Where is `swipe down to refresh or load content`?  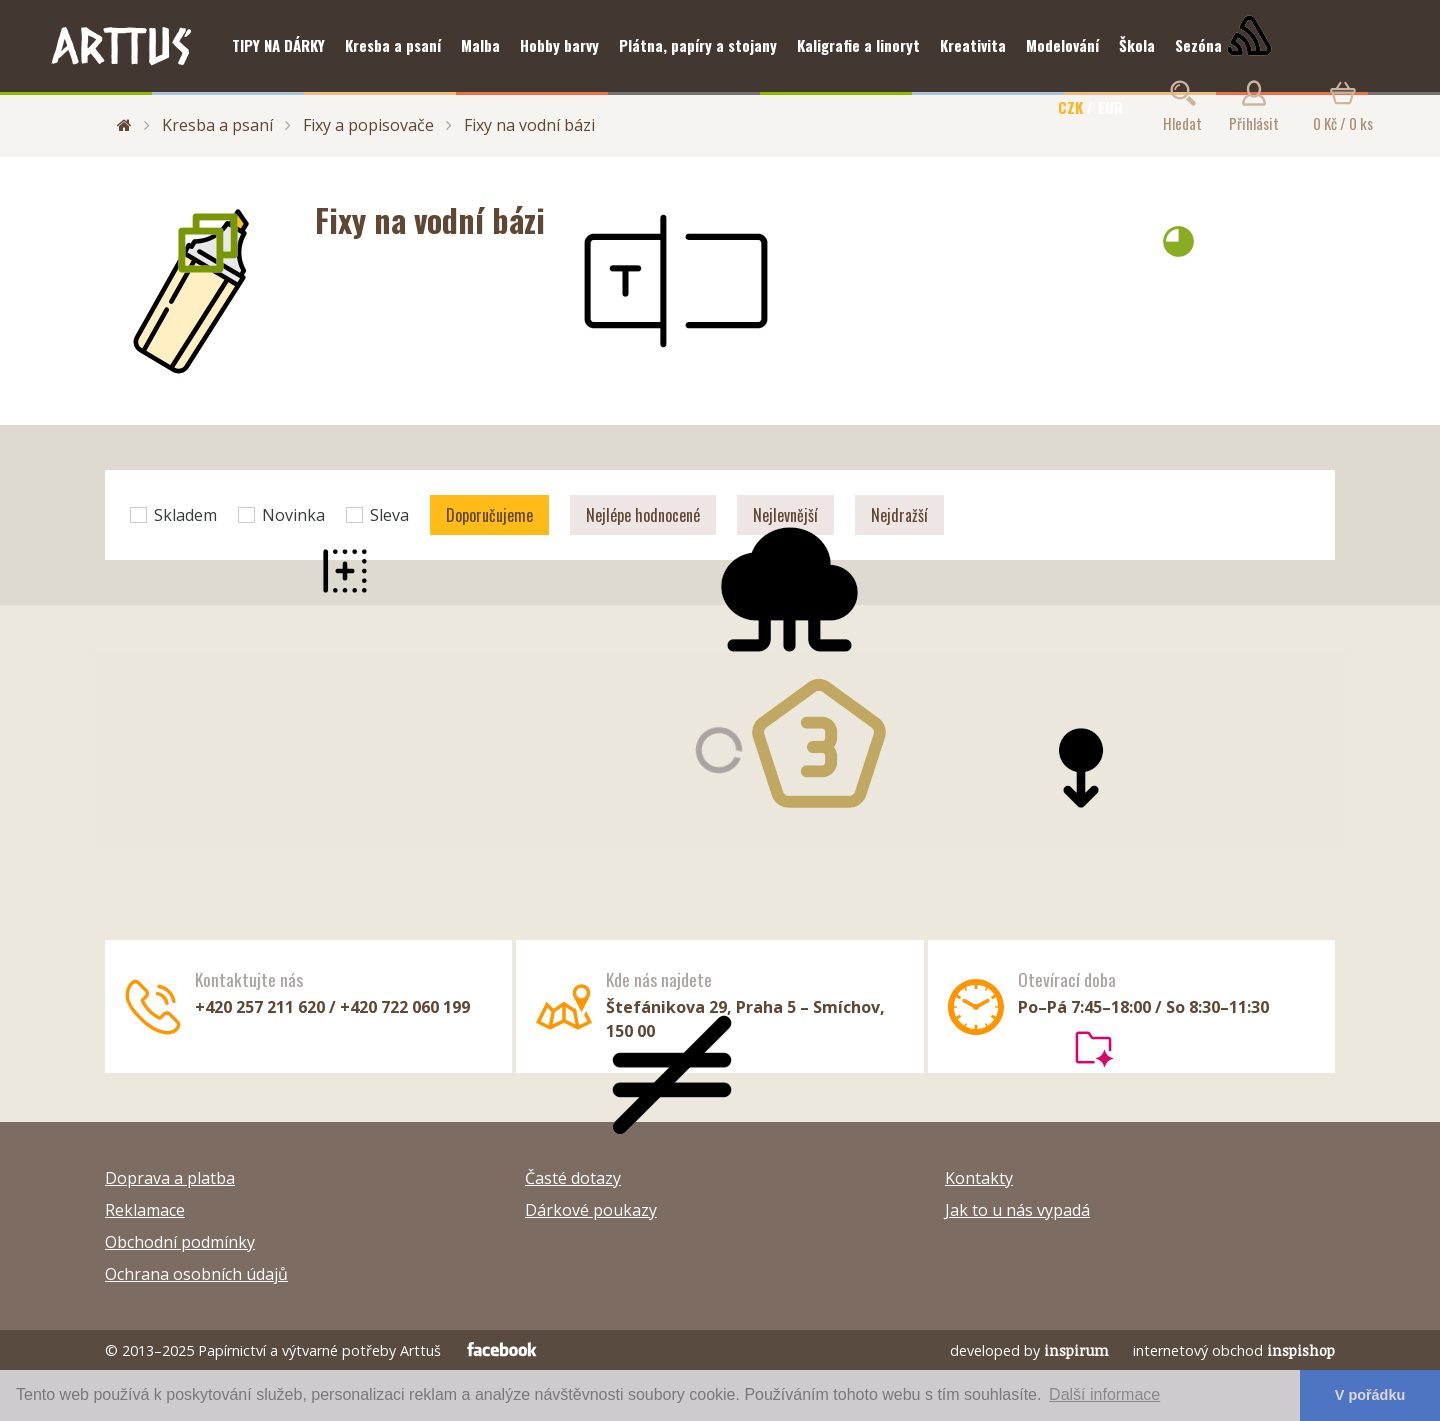 swipe down to refresh or load content is located at coordinates (1081, 768).